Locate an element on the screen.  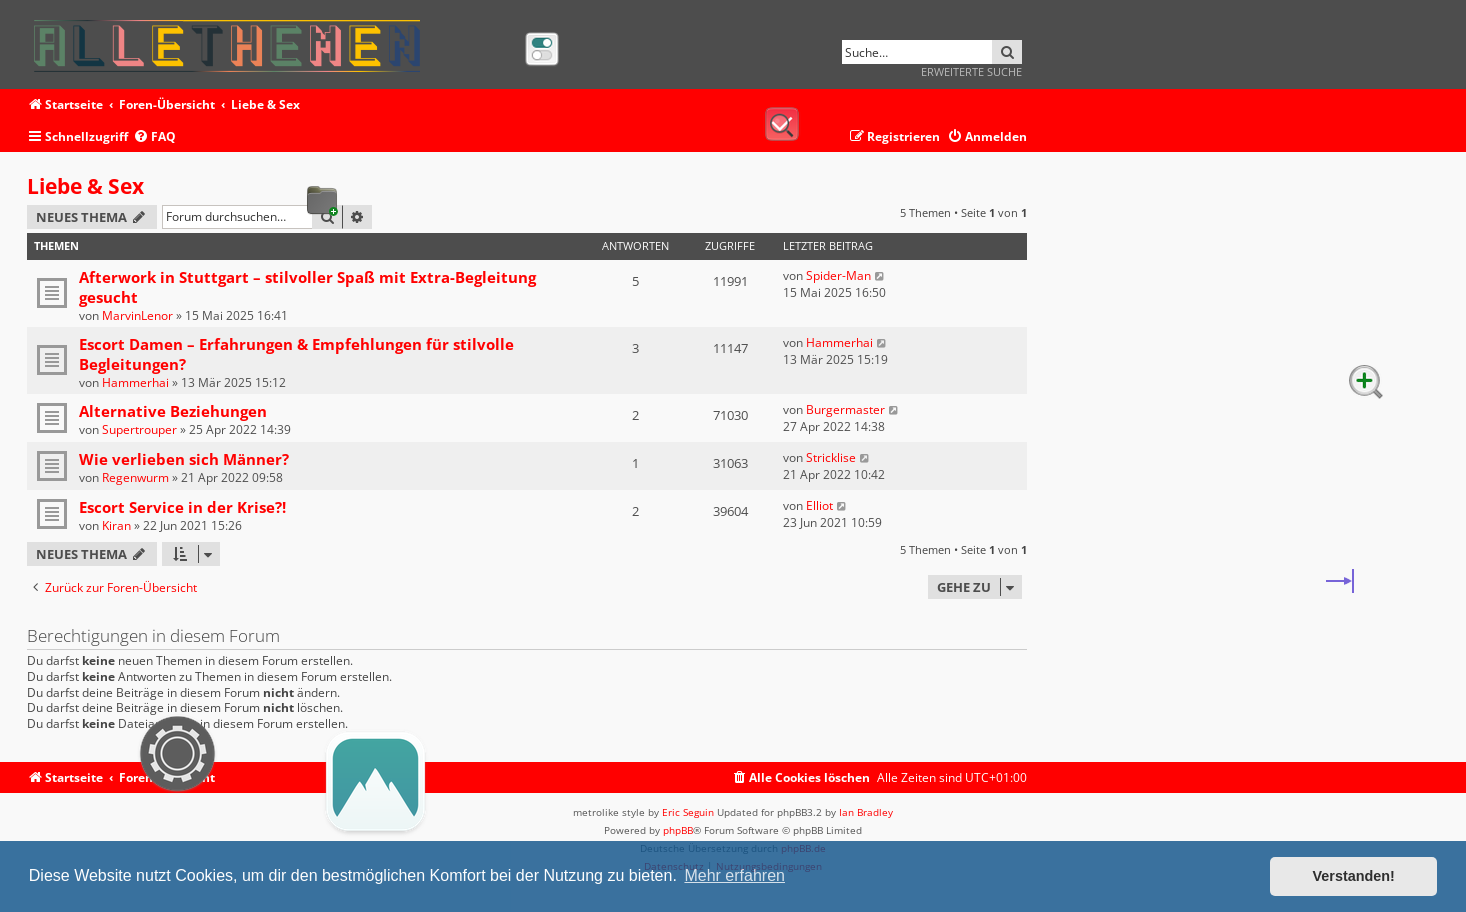
zoom in on file or document content is located at coordinates (1366, 382).